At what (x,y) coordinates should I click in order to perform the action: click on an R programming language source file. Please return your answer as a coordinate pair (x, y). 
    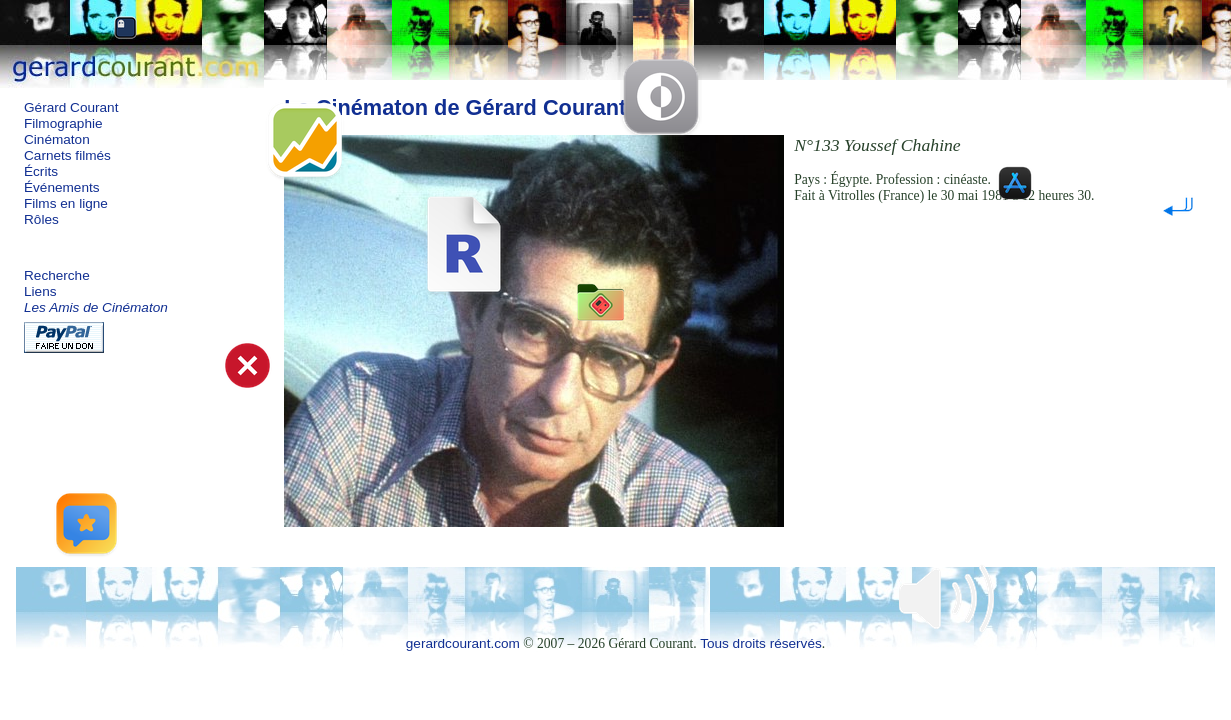
    Looking at the image, I should click on (464, 246).